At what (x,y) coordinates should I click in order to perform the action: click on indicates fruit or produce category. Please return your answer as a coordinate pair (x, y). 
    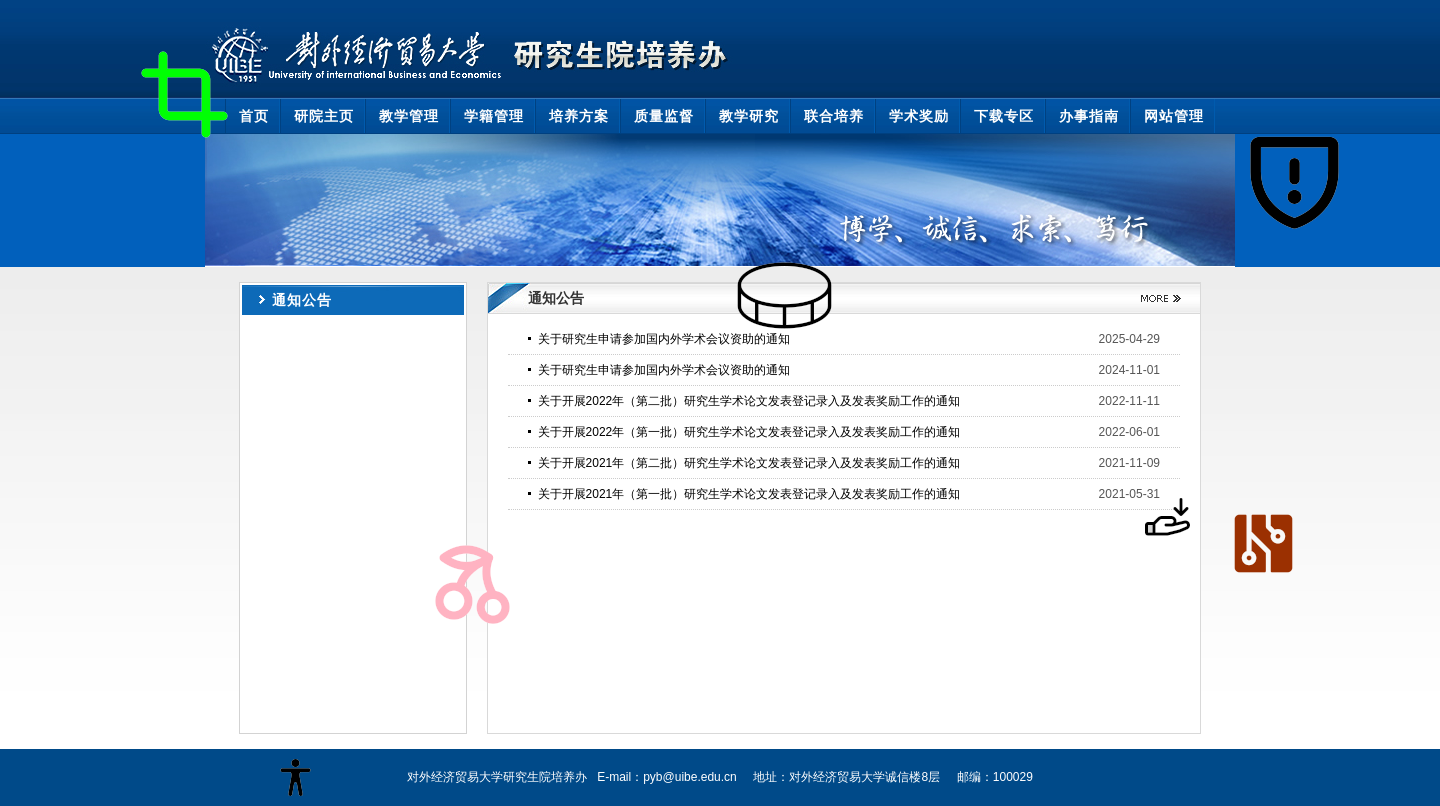
    Looking at the image, I should click on (472, 582).